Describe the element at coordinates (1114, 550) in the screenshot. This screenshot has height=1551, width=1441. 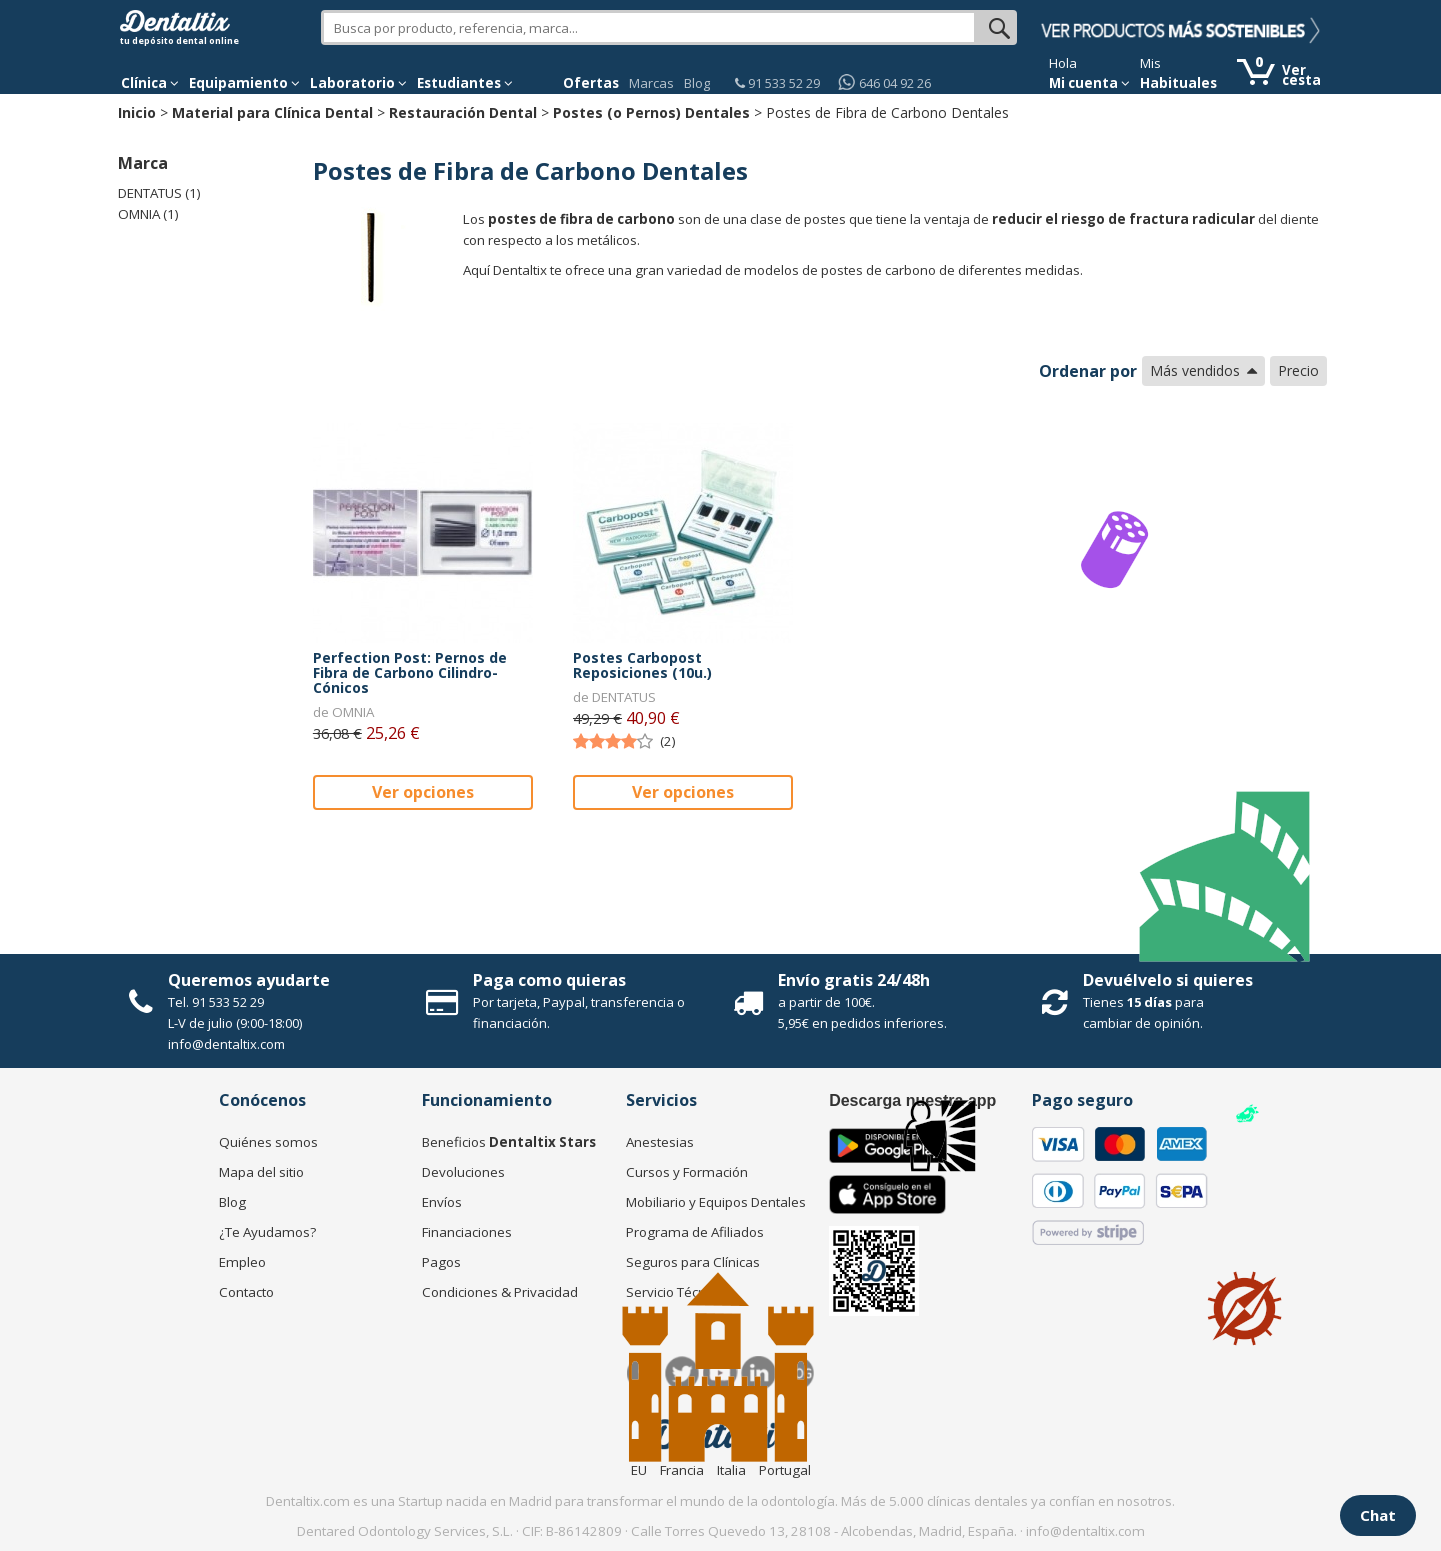
I see `add seasoning or flavor options` at that location.